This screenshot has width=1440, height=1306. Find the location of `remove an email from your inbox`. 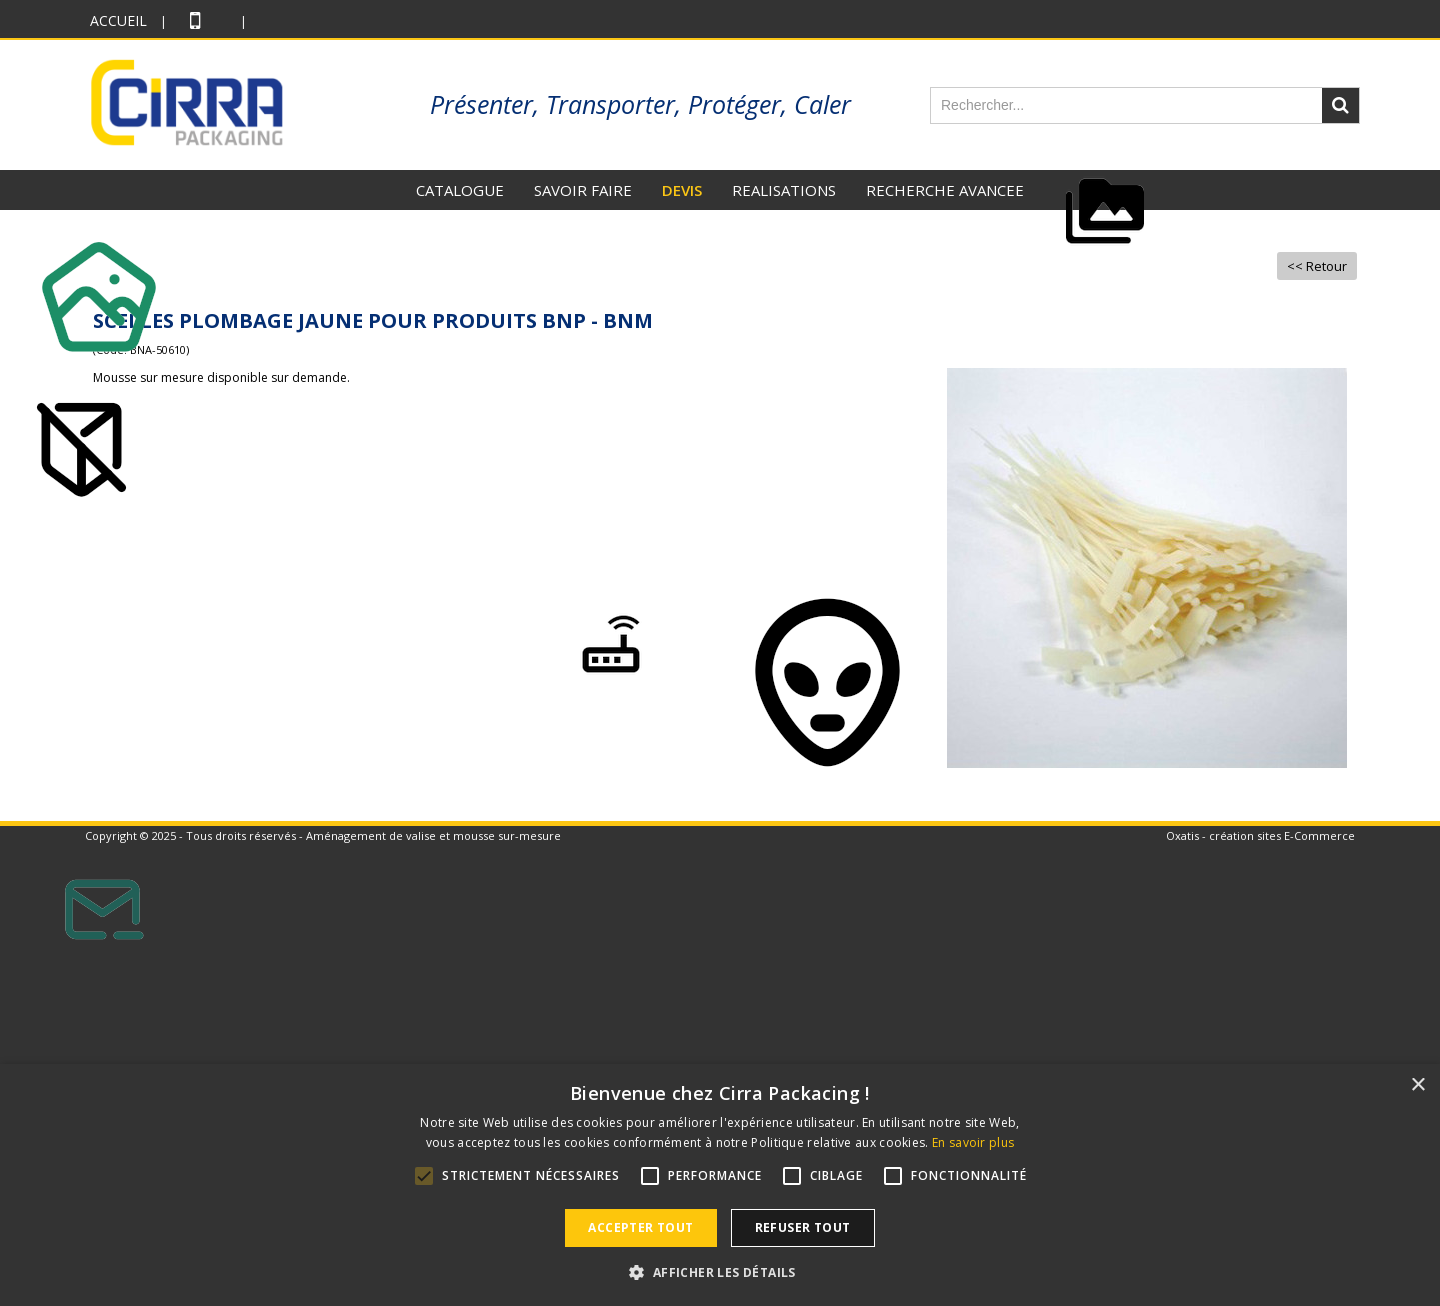

remove an email from your inbox is located at coordinates (102, 909).